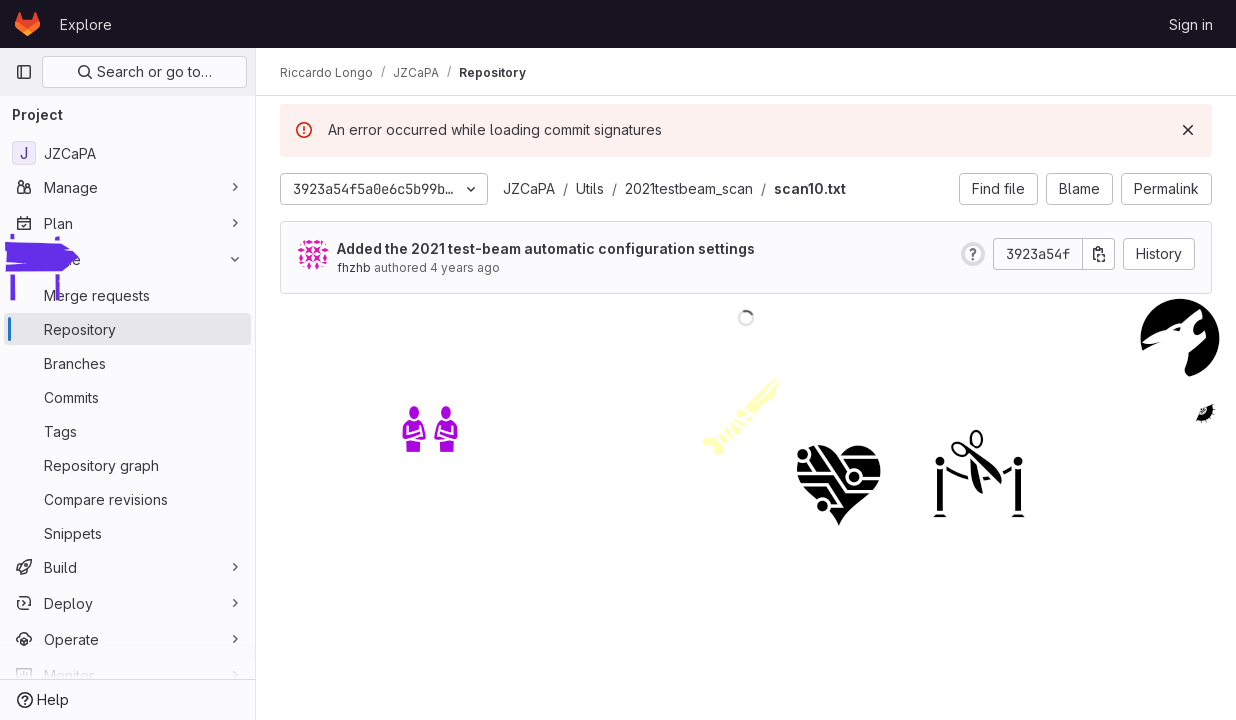 The image size is (1236, 720). I want to click on indicates AI or technology-assisted features, so click(838, 485).